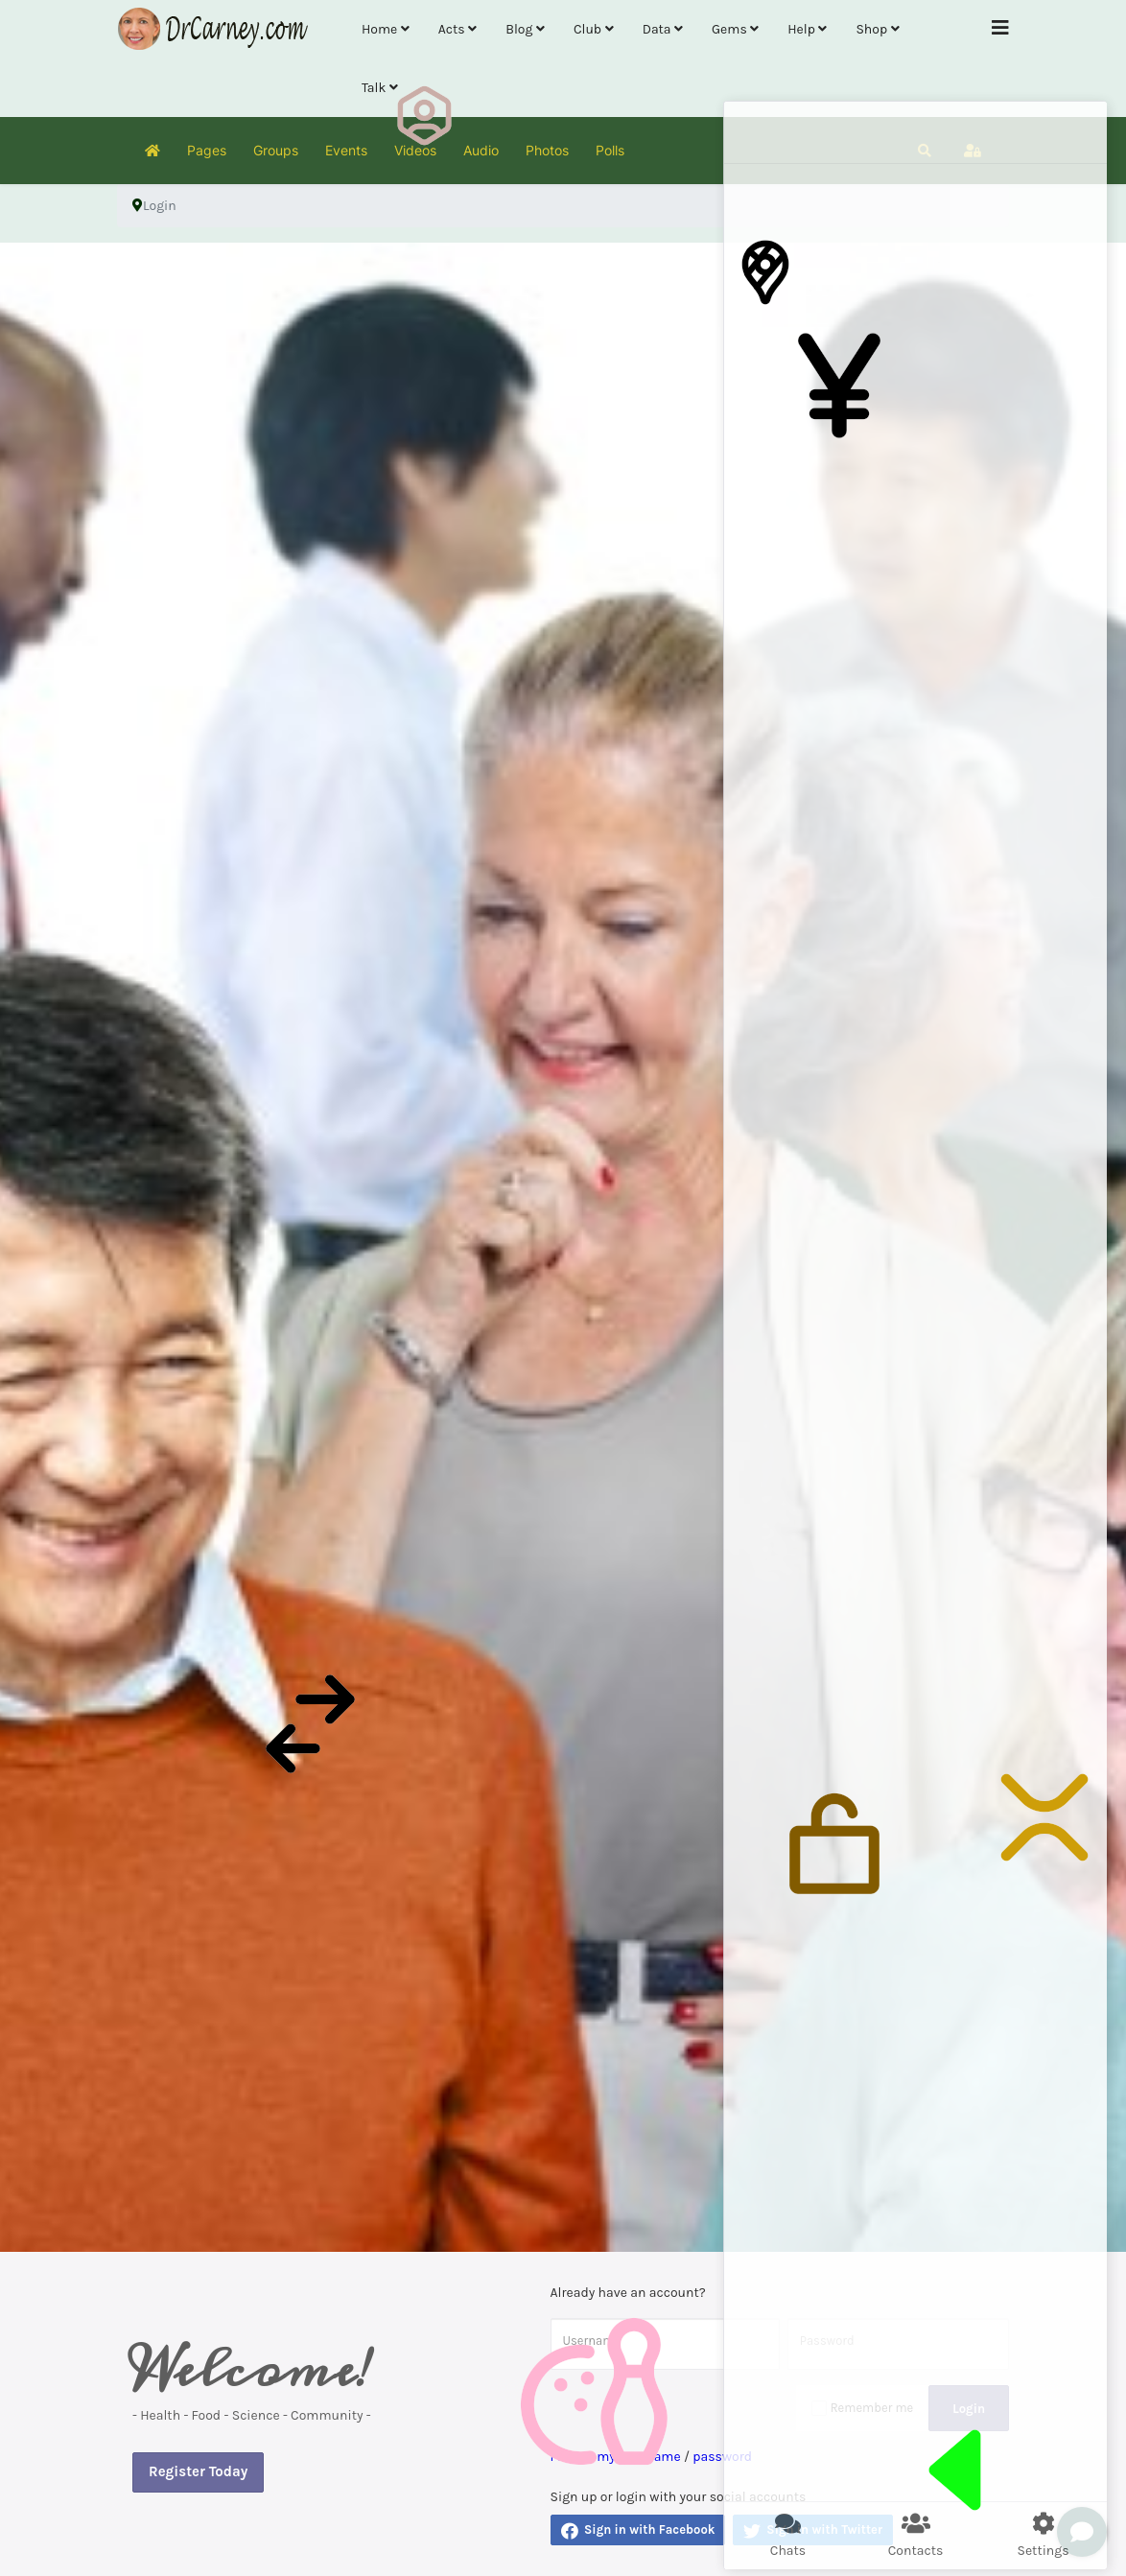 This screenshot has height=2576, width=1126. Describe the element at coordinates (310, 1723) in the screenshot. I see `swap or exchange items` at that location.